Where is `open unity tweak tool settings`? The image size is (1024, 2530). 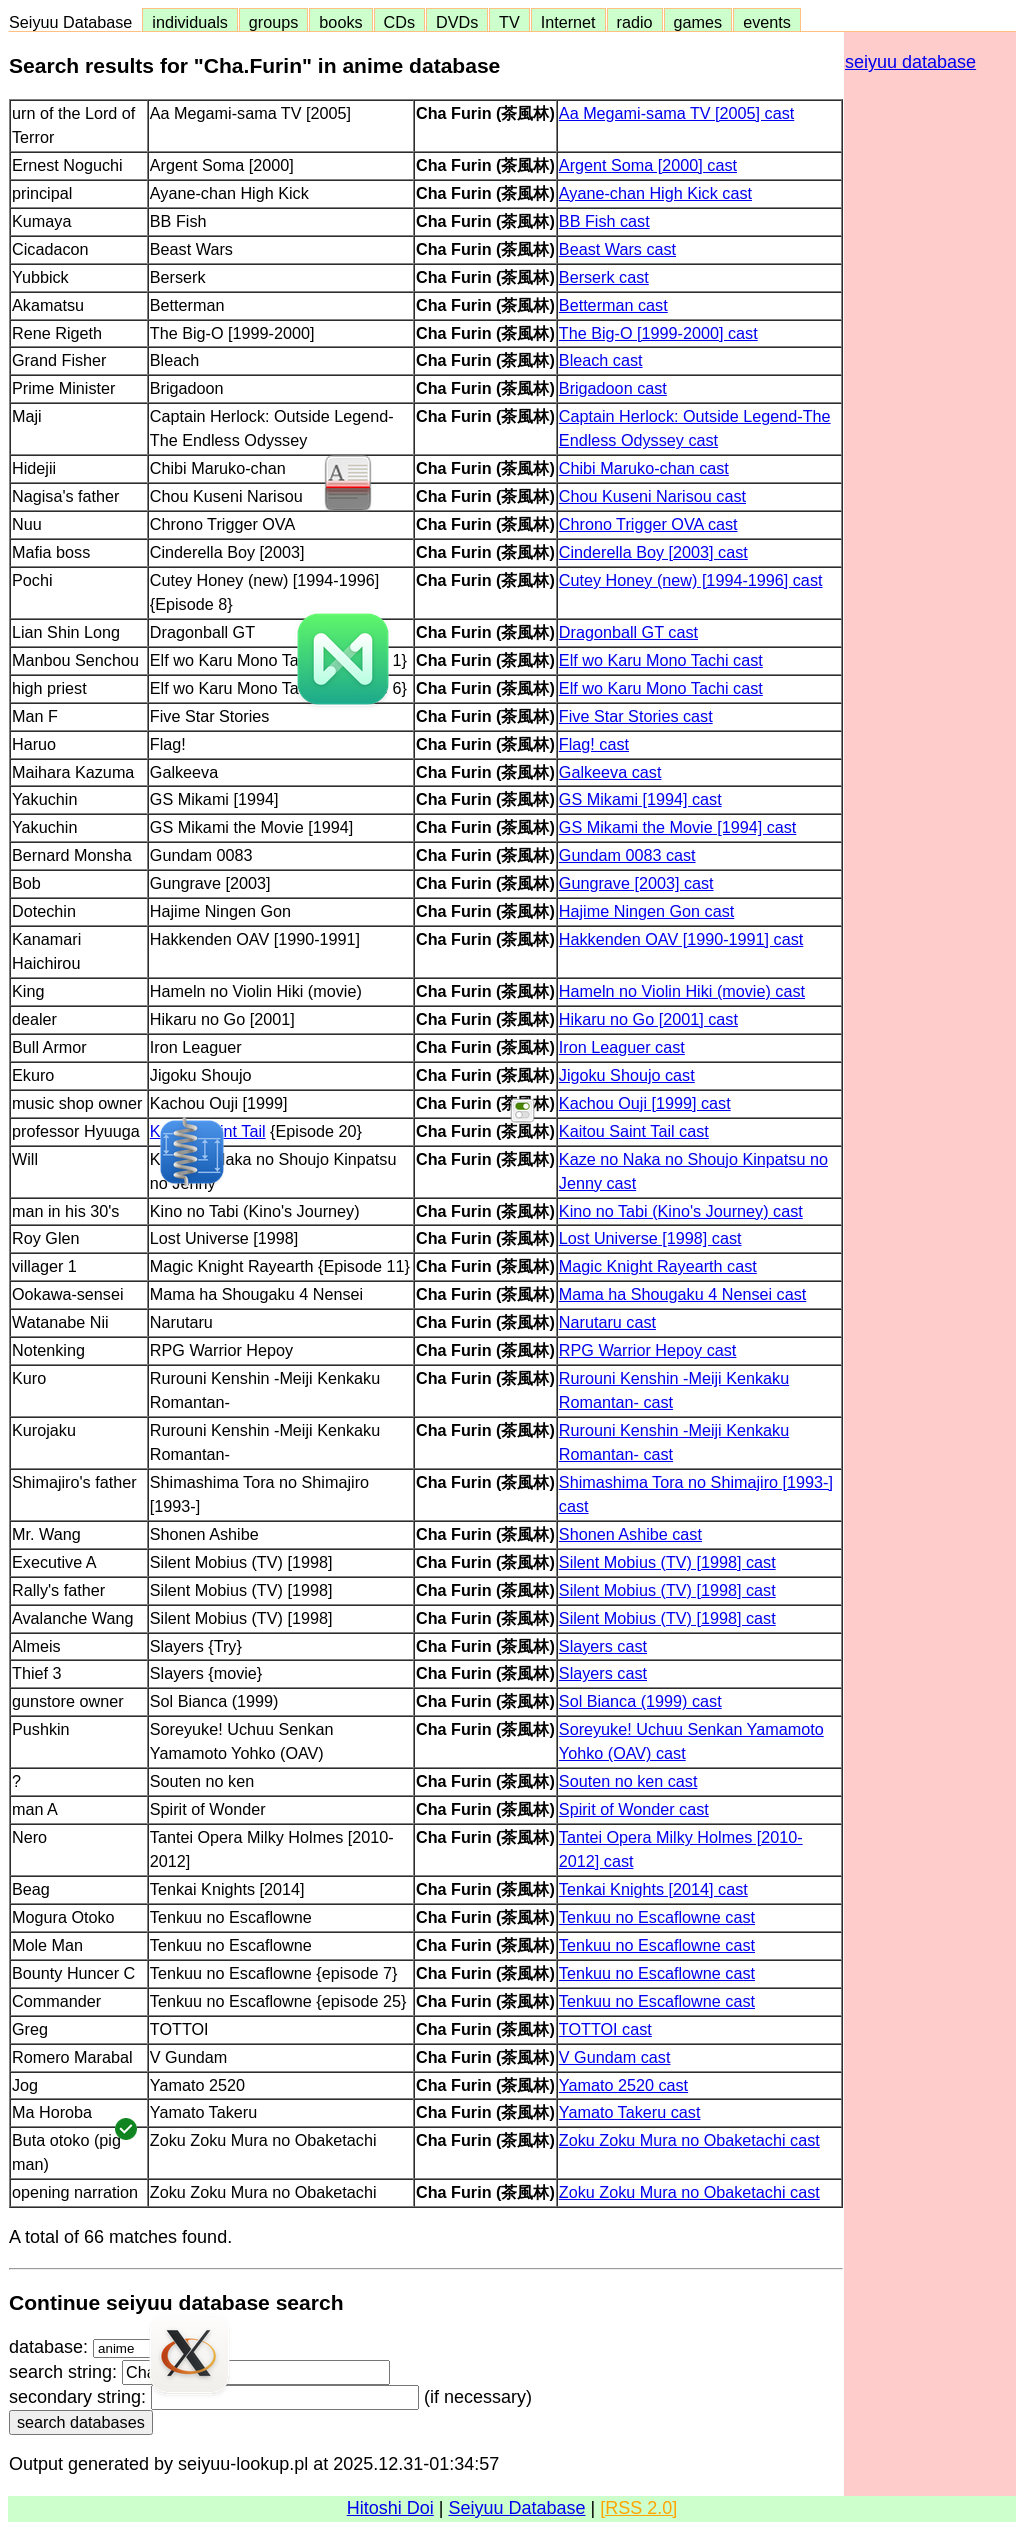 open unity tweak tool settings is located at coordinates (522, 1110).